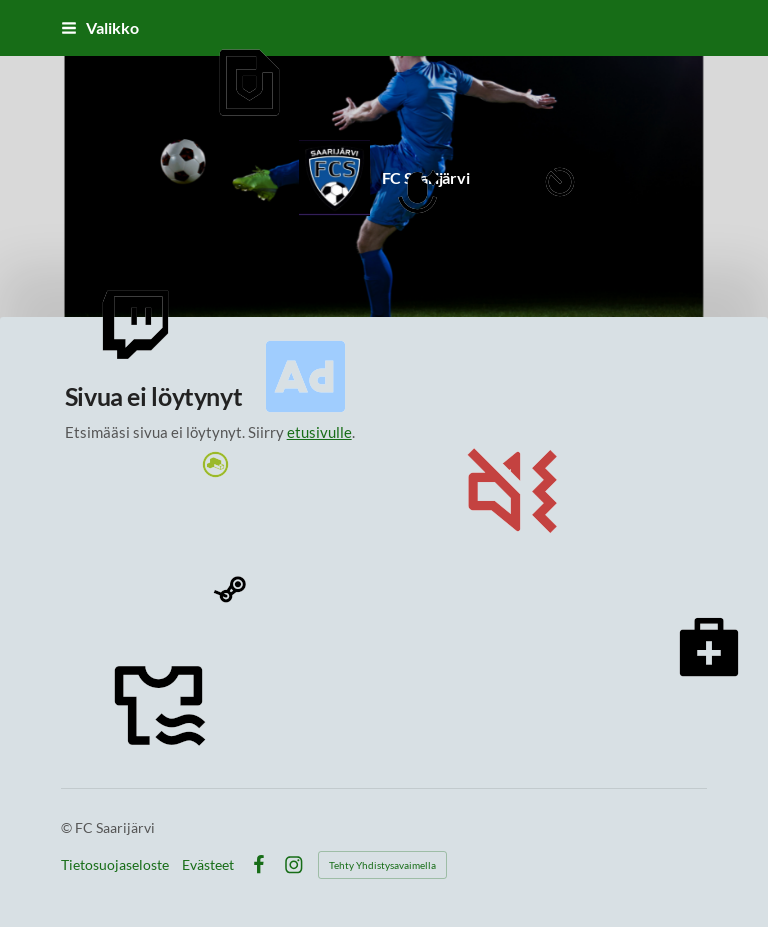 The image size is (768, 927). Describe the element at coordinates (135, 323) in the screenshot. I see `open the Twitch app` at that location.